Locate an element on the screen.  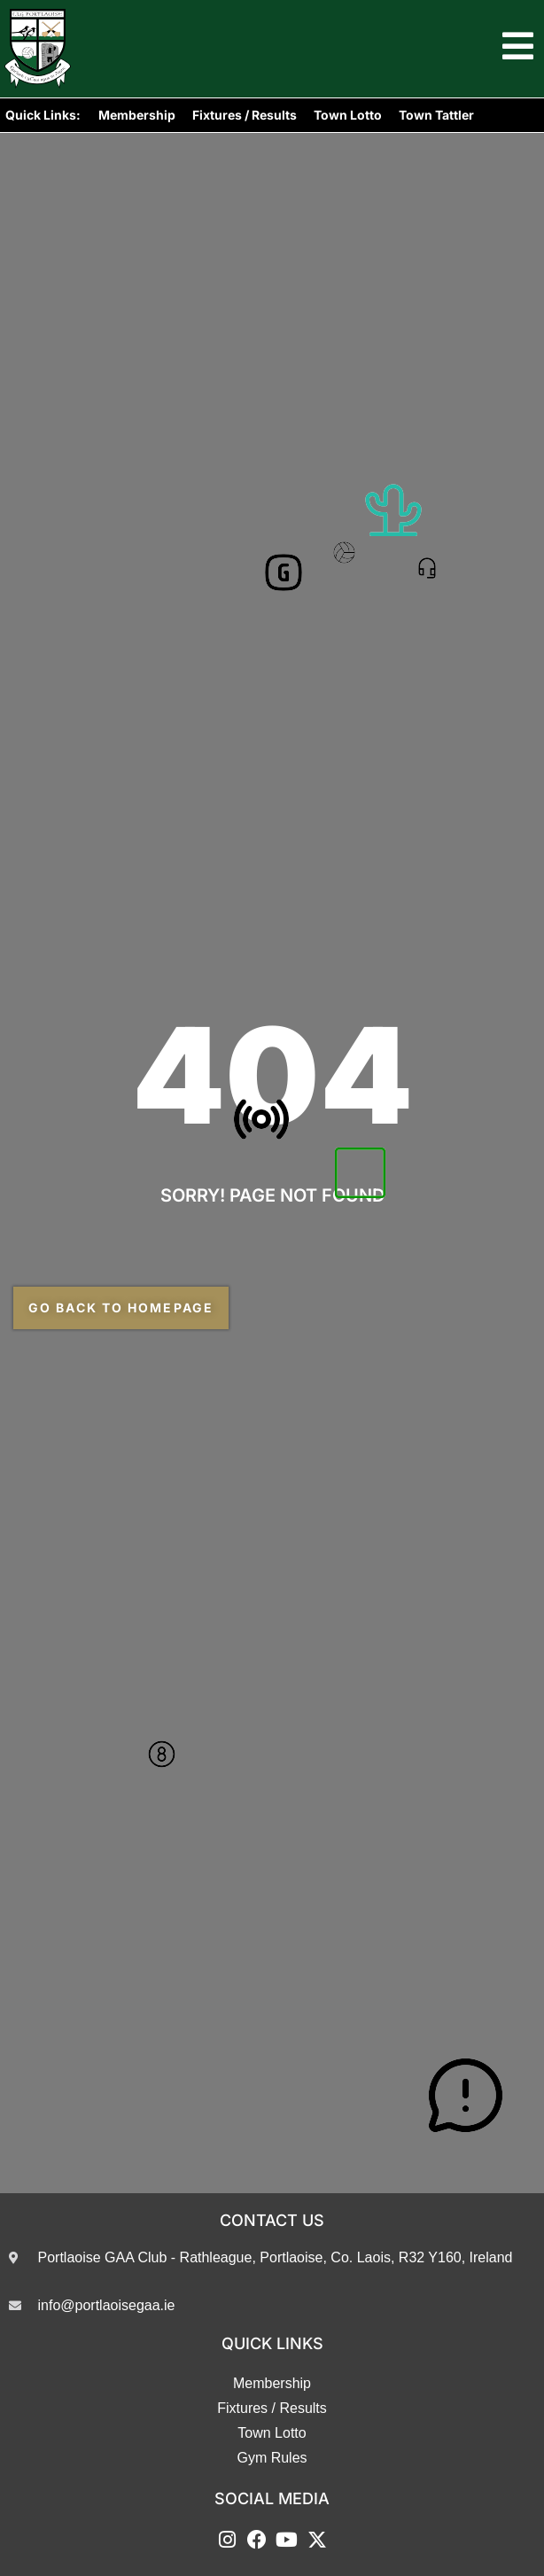
contact customer support is located at coordinates (427, 568).